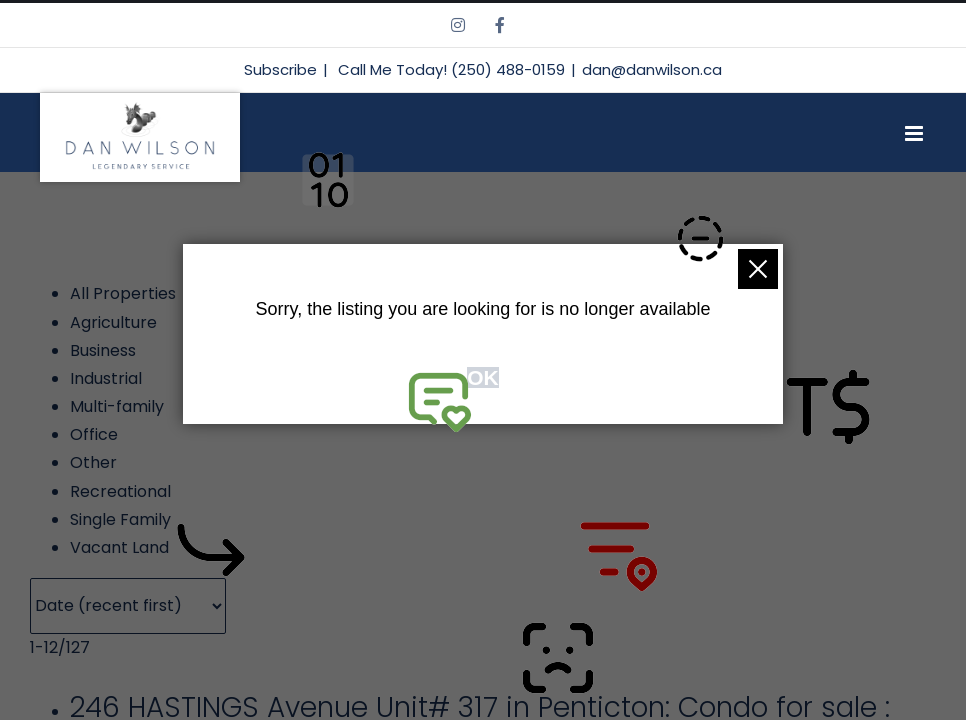  What do you see at coordinates (328, 180) in the screenshot?
I see `view or edit binary data` at bounding box center [328, 180].